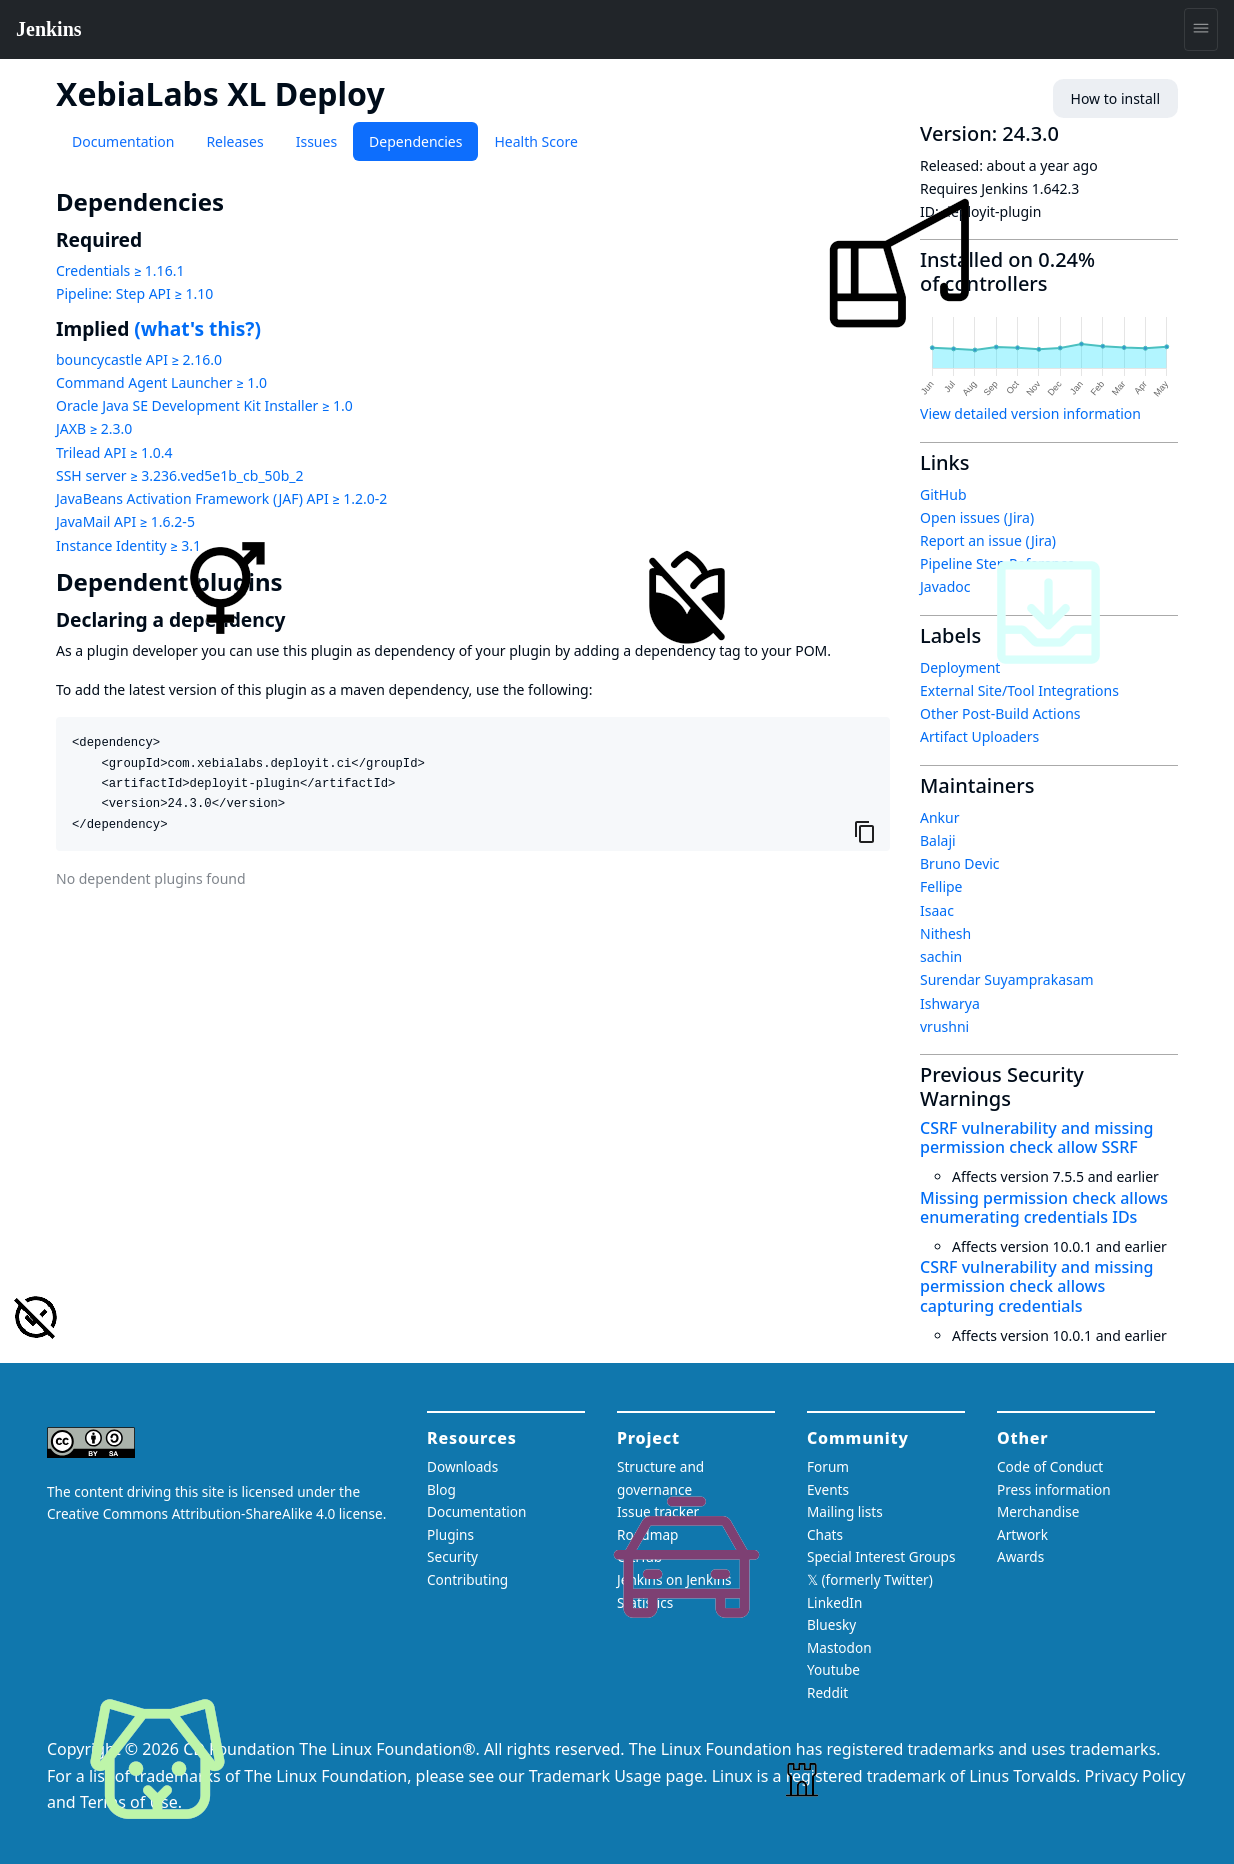  Describe the element at coordinates (228, 588) in the screenshot. I see `select gender or sex options` at that location.